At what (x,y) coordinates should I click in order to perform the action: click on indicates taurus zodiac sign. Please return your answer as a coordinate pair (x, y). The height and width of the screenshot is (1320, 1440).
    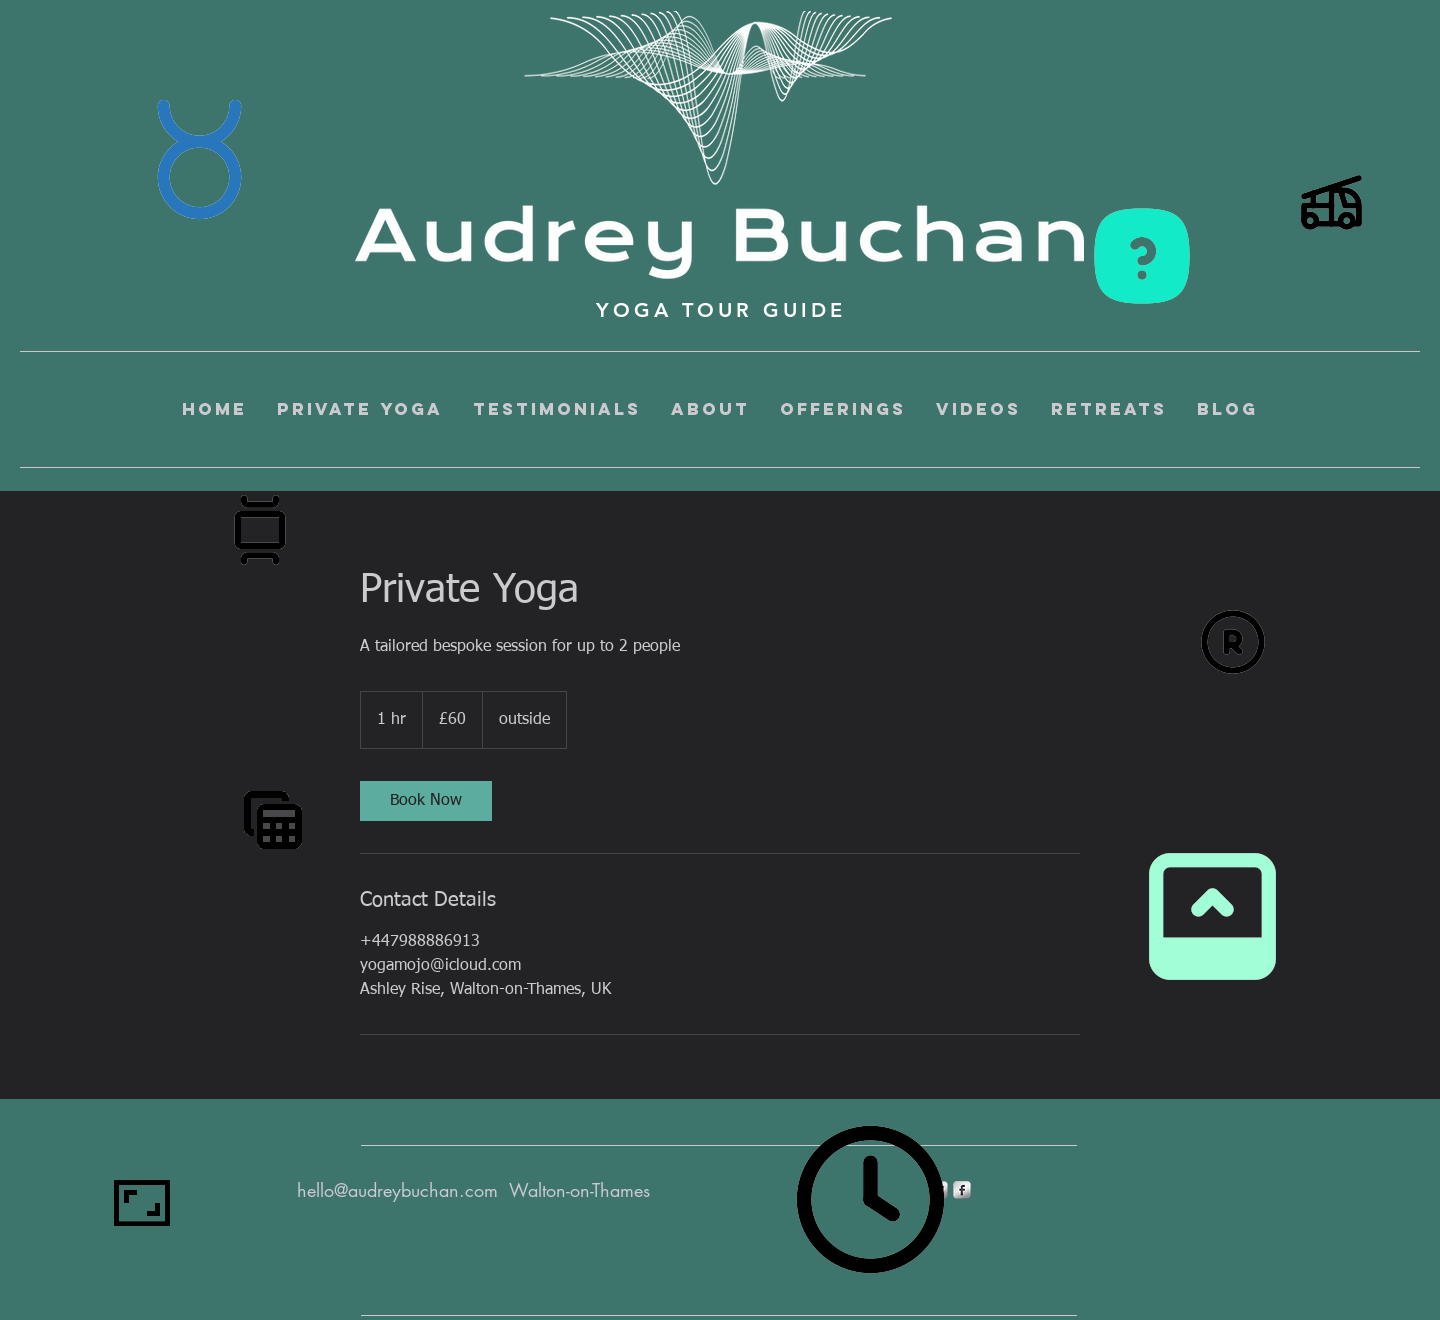
    Looking at the image, I should click on (199, 159).